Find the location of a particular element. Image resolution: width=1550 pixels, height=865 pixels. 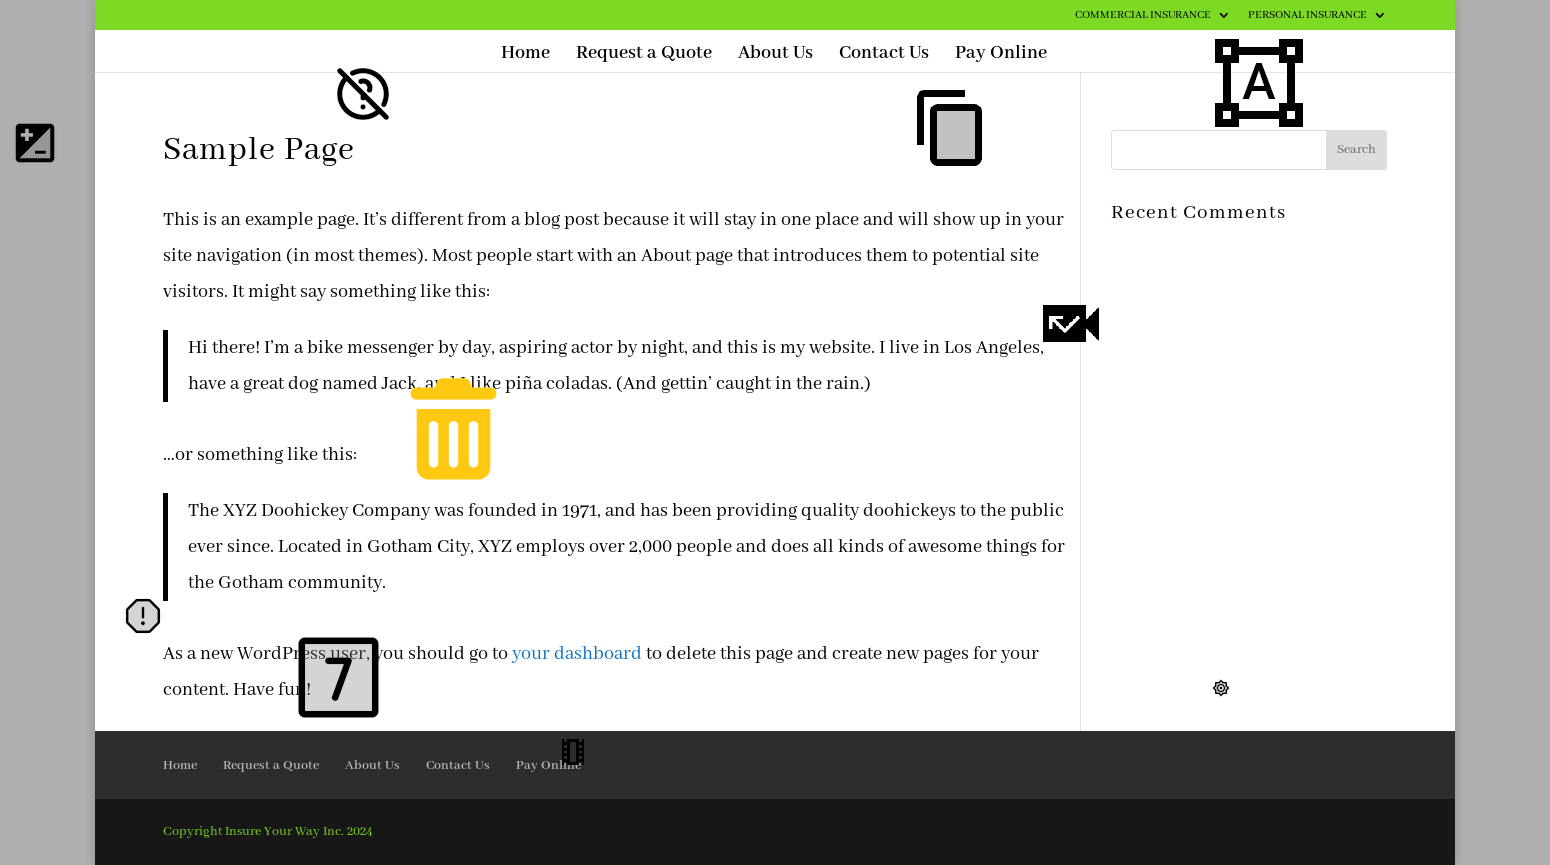

indicates a warning or critical alert is located at coordinates (143, 616).